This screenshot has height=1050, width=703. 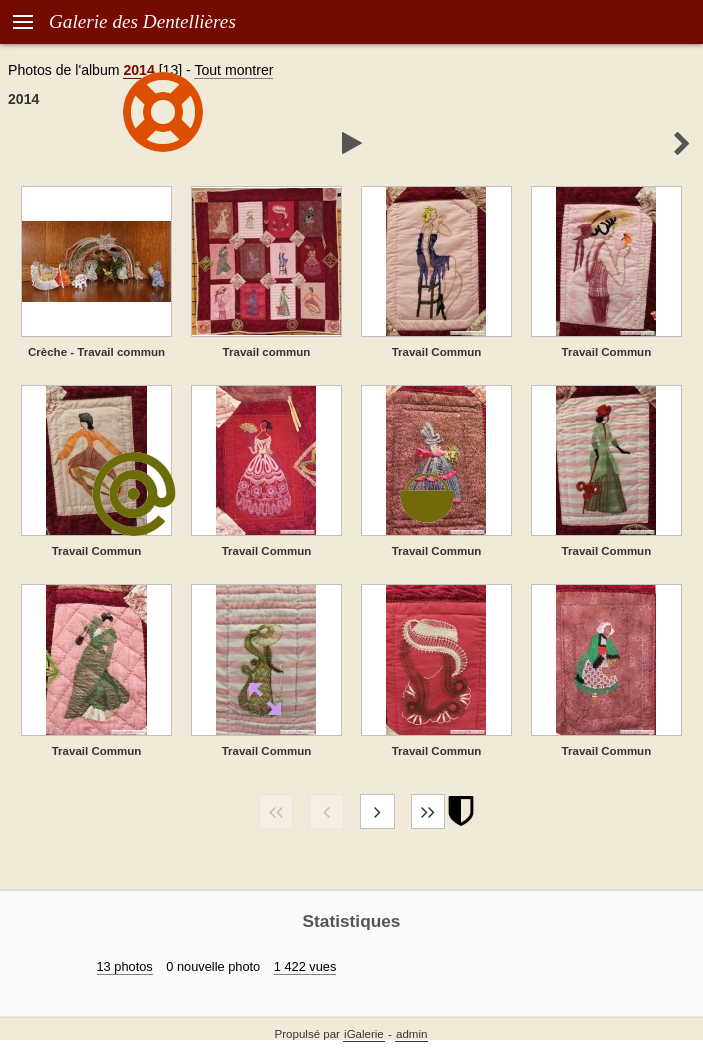 I want to click on open bitwarden password manager, so click(x=461, y=811).